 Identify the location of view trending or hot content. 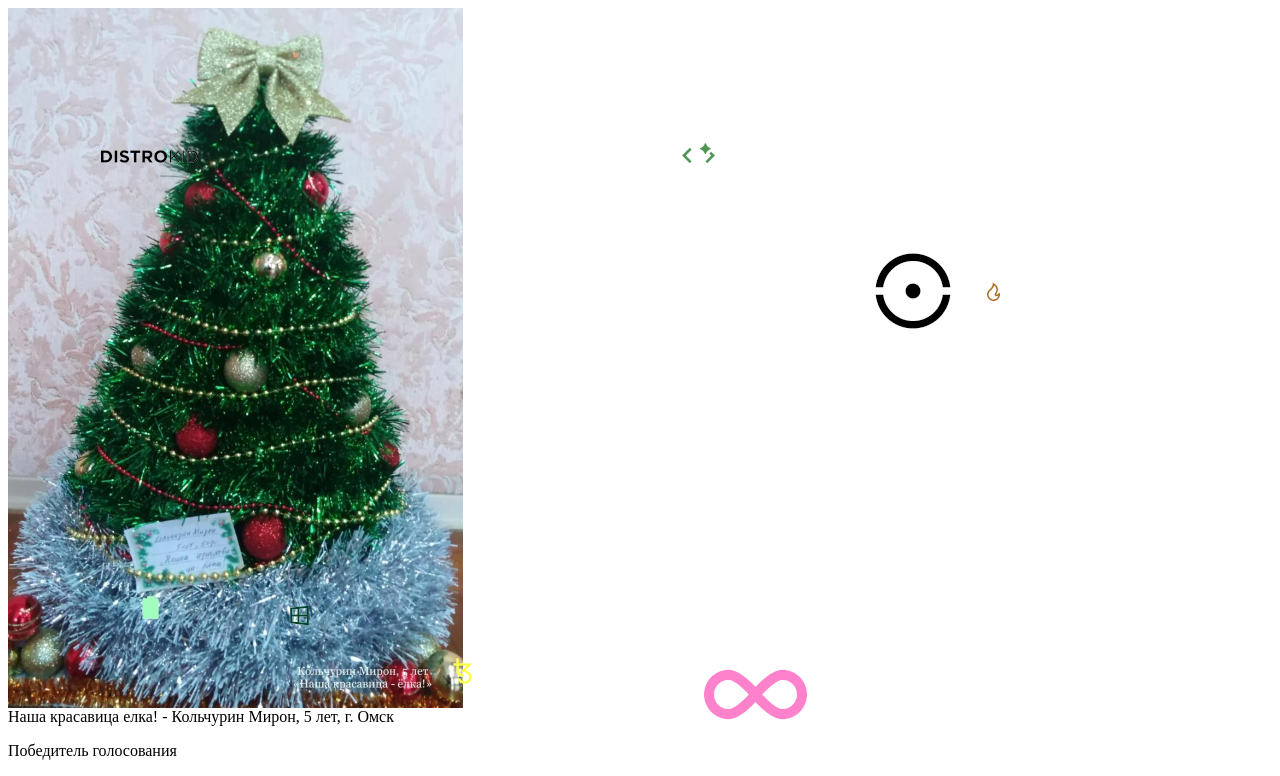
(993, 291).